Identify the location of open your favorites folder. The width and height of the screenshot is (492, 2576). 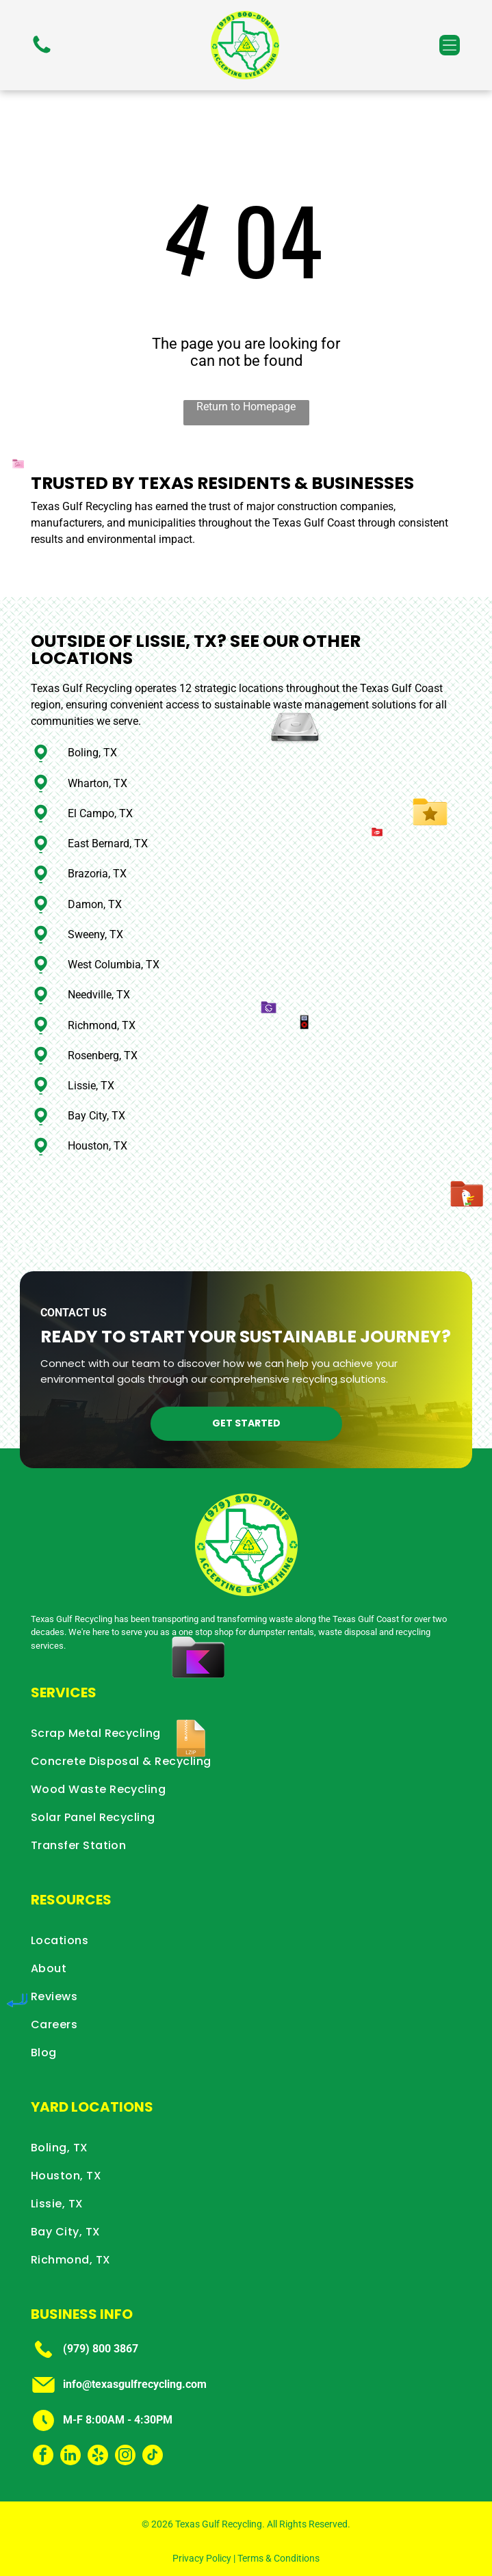
(430, 812).